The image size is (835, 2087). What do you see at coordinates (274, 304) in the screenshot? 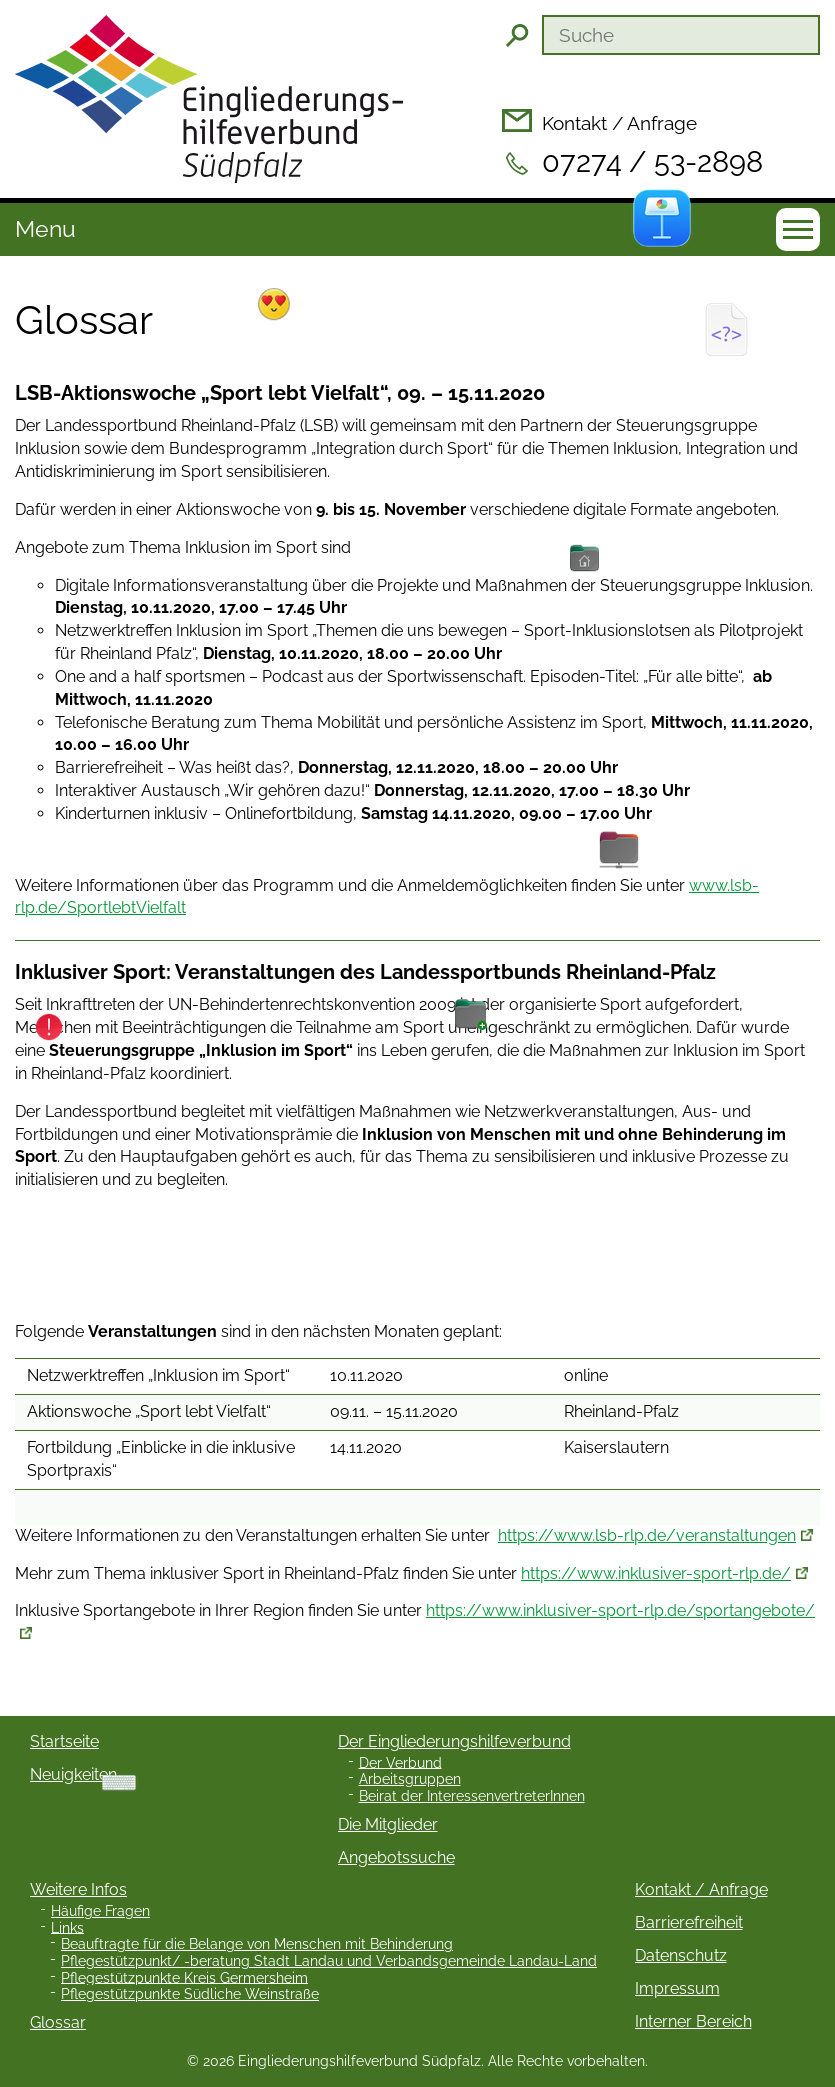
I see `open the Socialize messaging app` at bounding box center [274, 304].